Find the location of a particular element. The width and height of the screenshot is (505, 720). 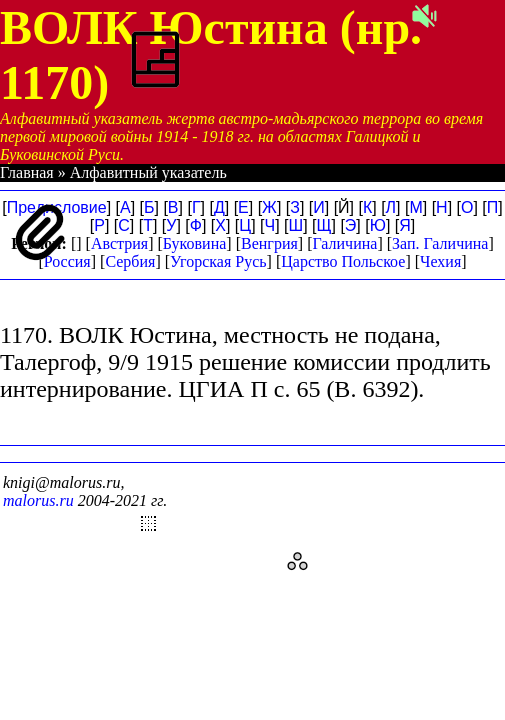

remove all borders from a cell or table is located at coordinates (148, 523).